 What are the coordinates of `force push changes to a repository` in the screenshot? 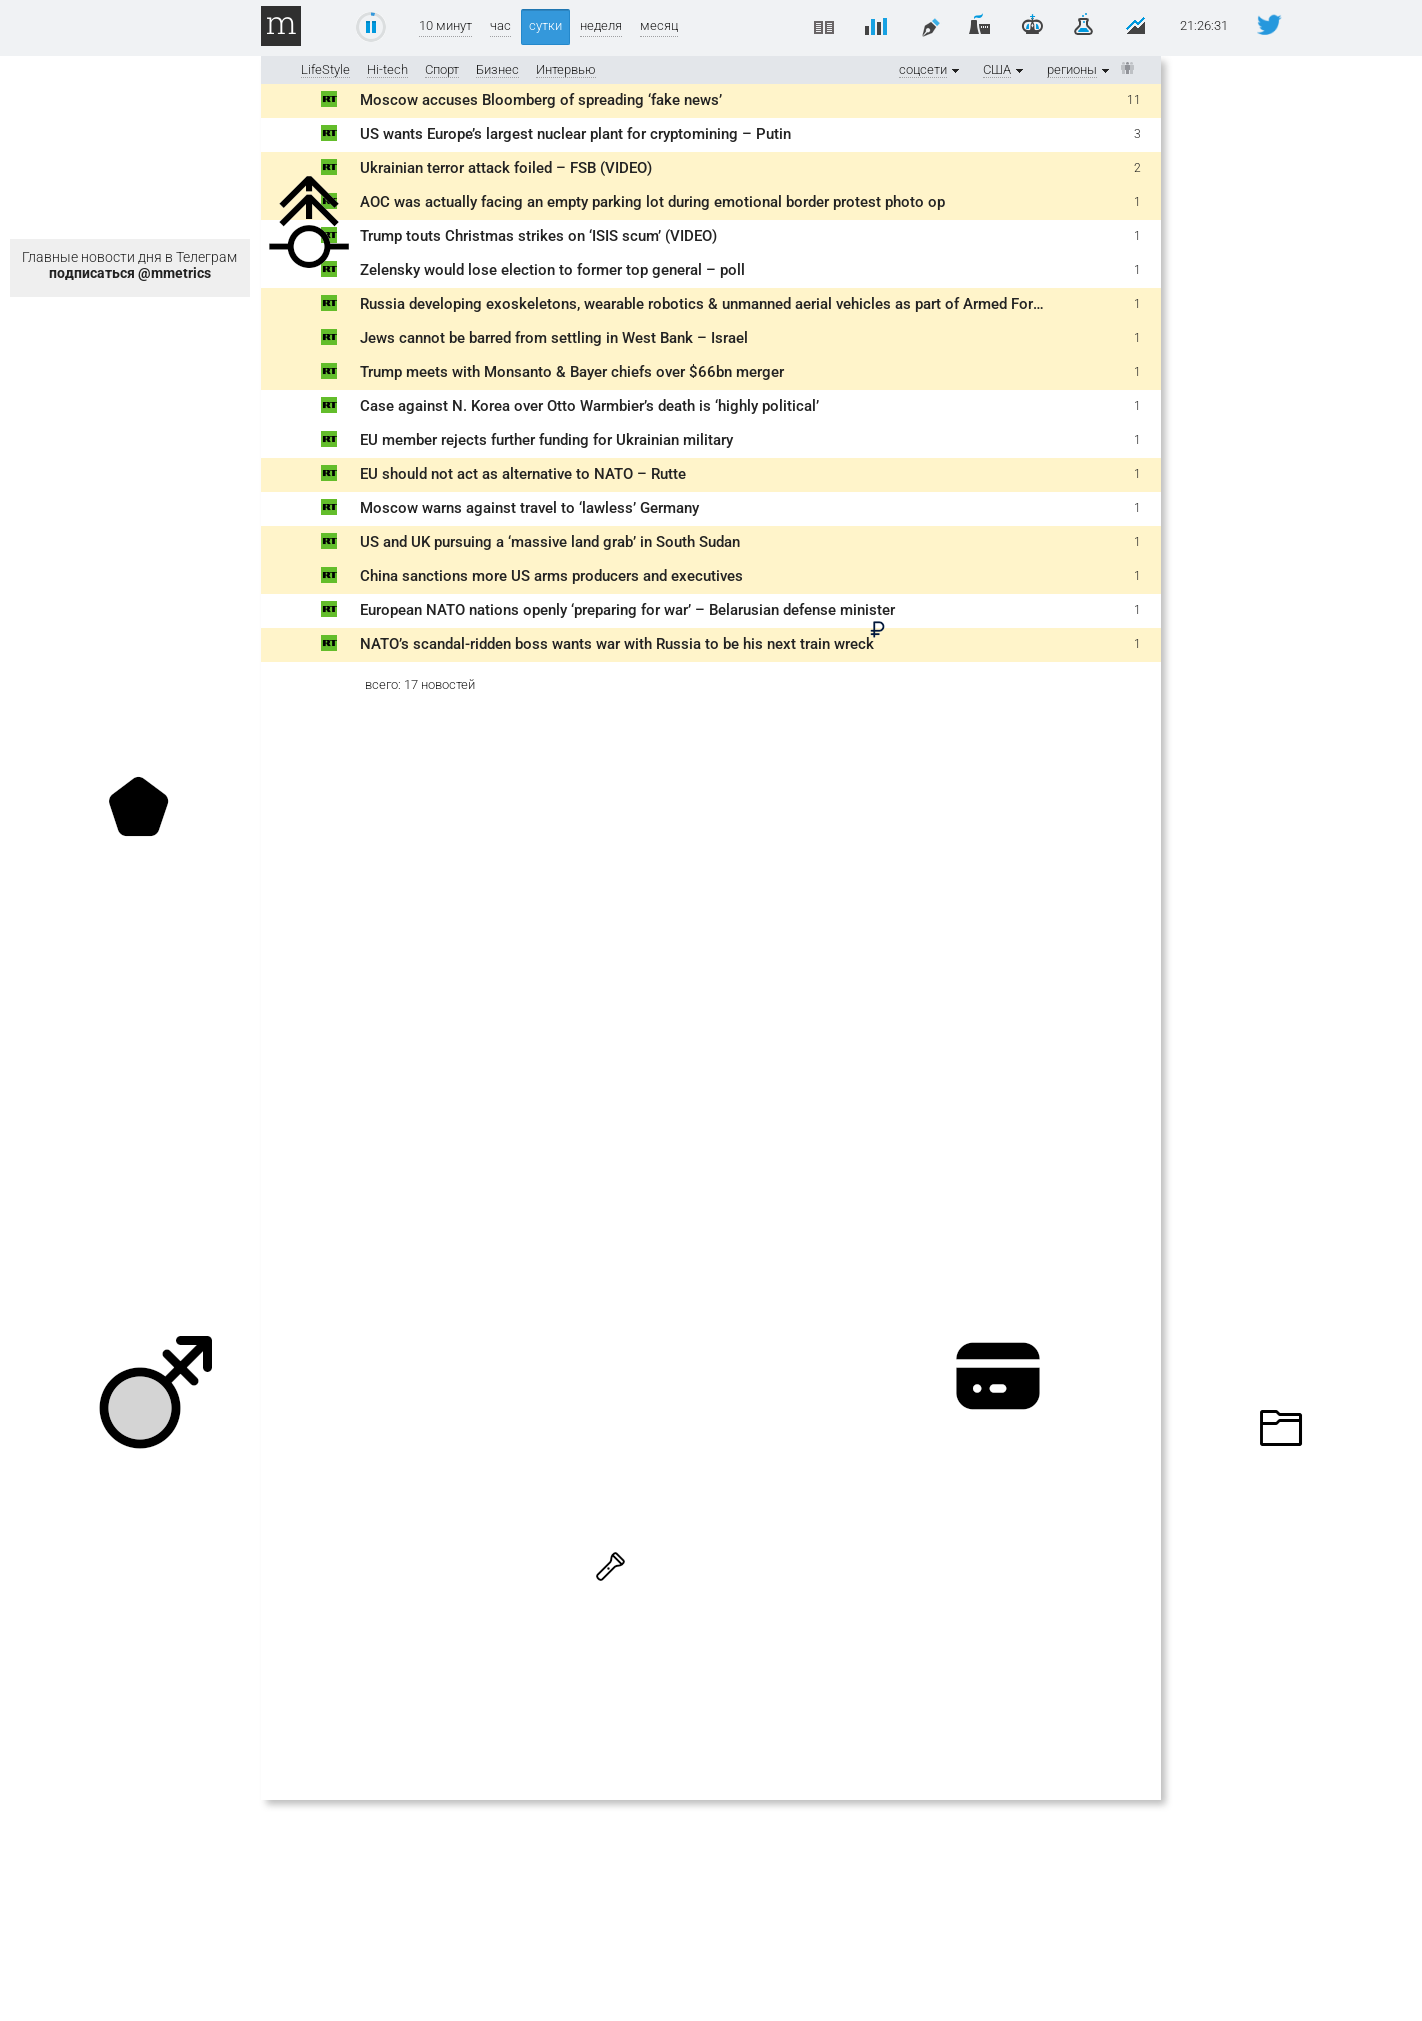 It's located at (306, 219).